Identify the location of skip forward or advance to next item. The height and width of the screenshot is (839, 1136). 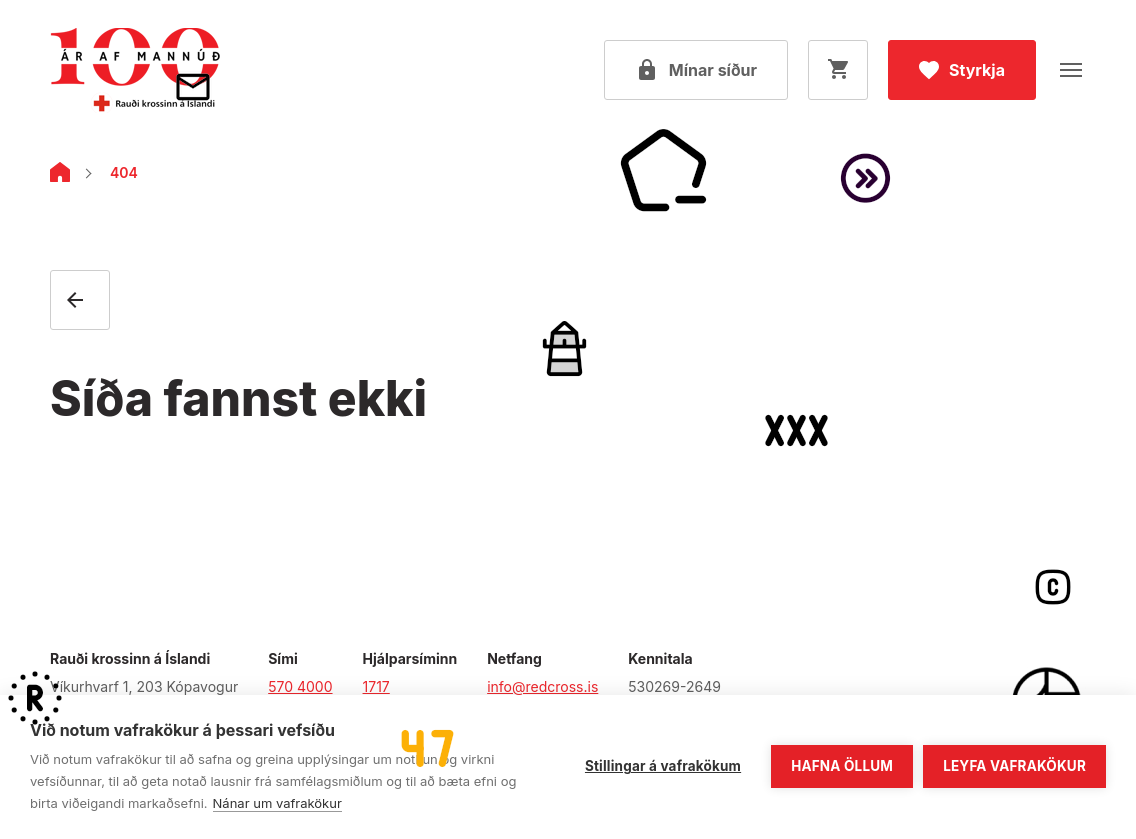
(865, 178).